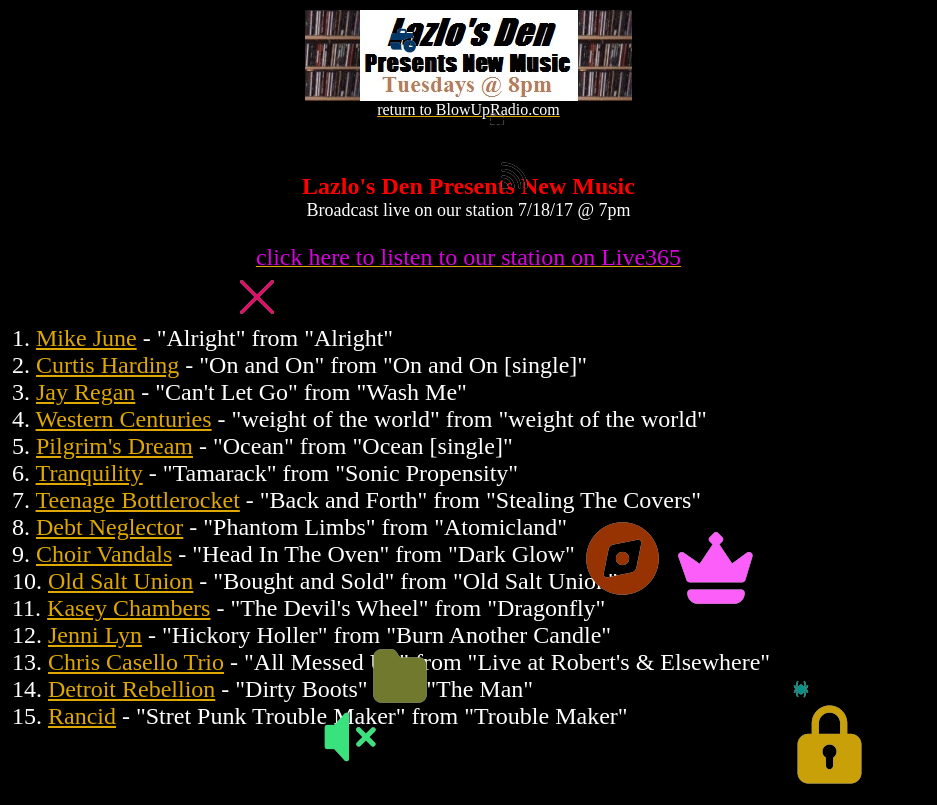 This screenshot has height=805, width=937. Describe the element at coordinates (349, 737) in the screenshot. I see `mute audio or sound output` at that location.